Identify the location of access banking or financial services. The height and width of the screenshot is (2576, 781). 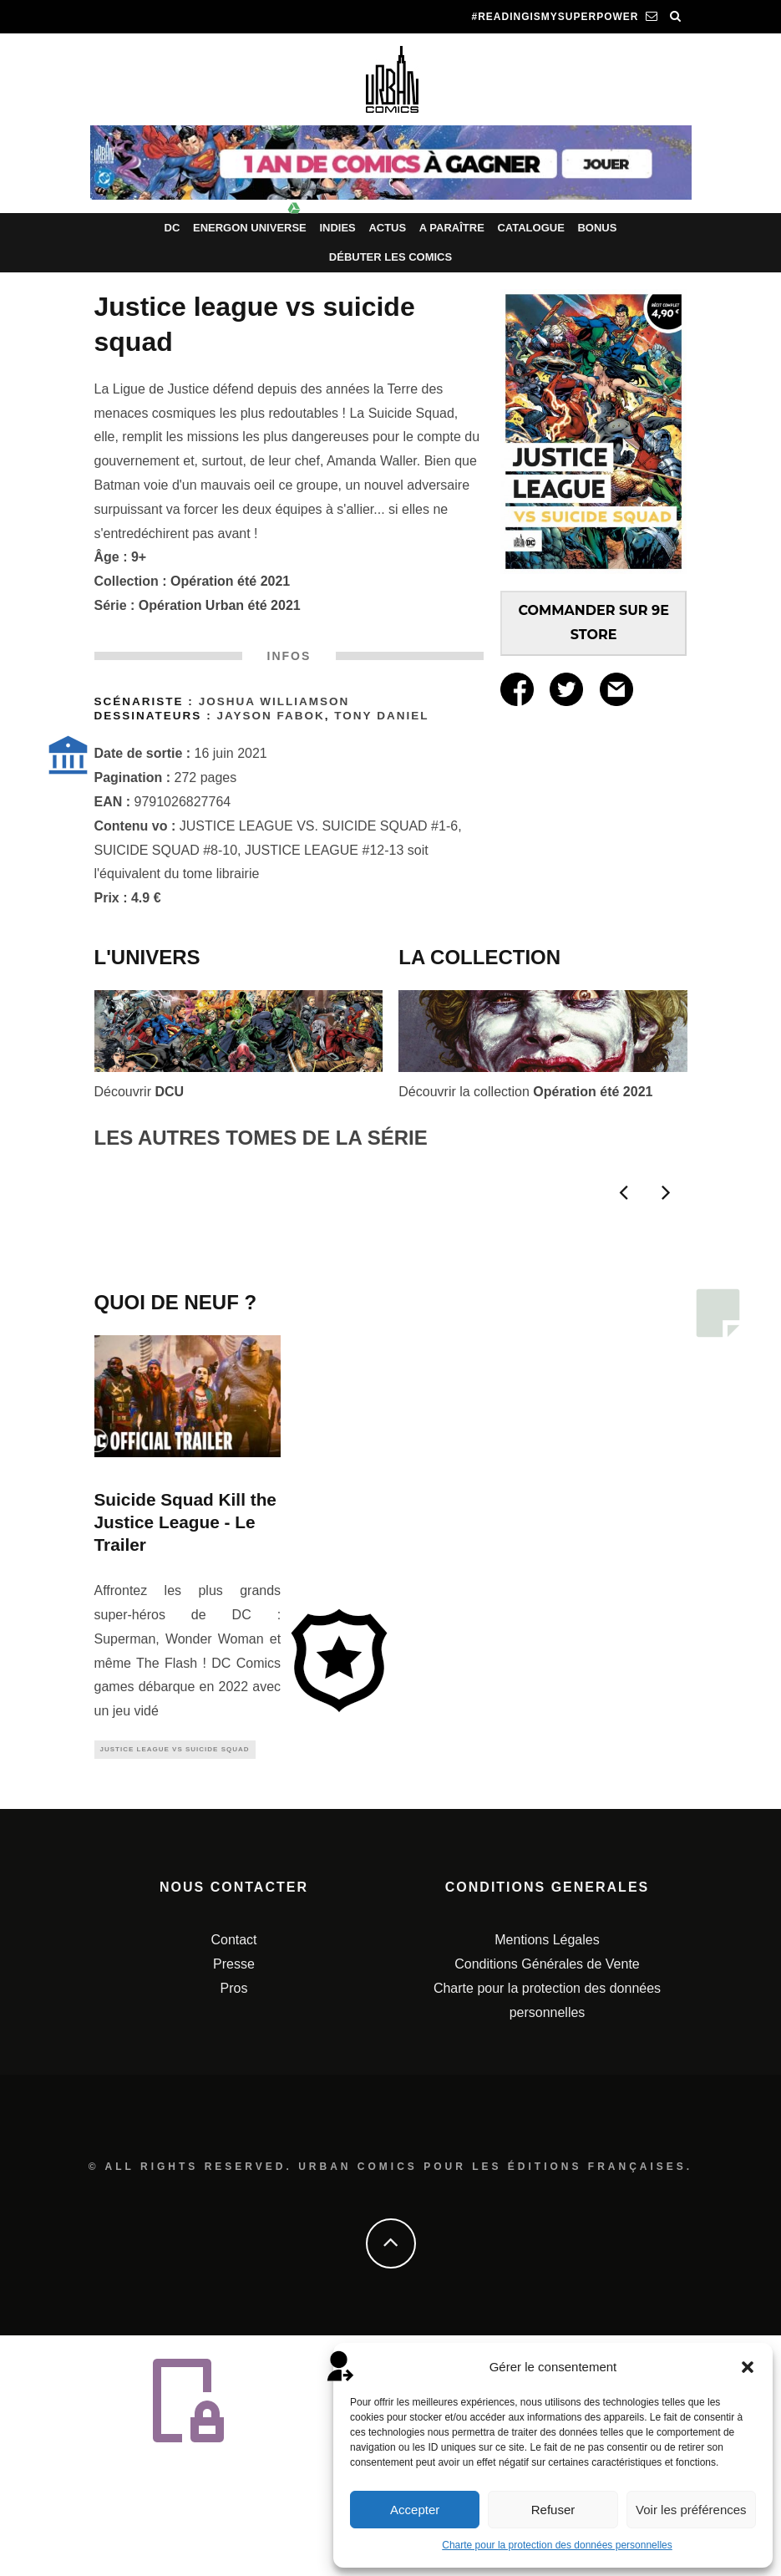
(68, 755).